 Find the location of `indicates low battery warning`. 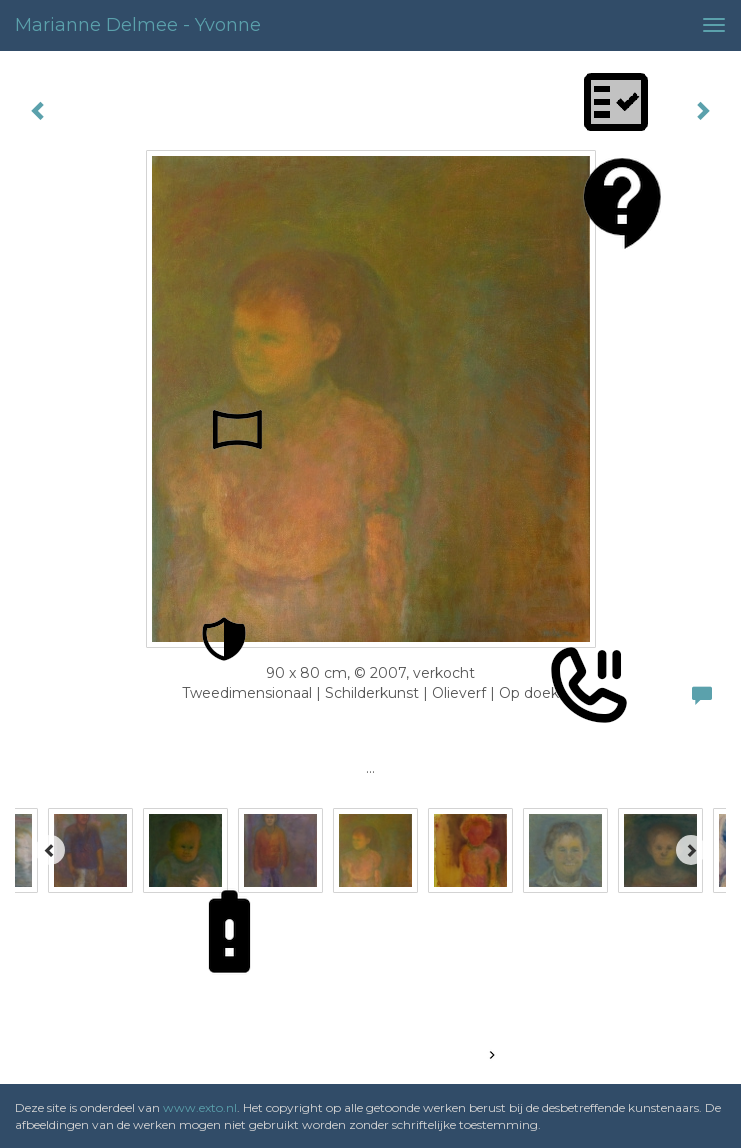

indicates low battery warning is located at coordinates (229, 931).